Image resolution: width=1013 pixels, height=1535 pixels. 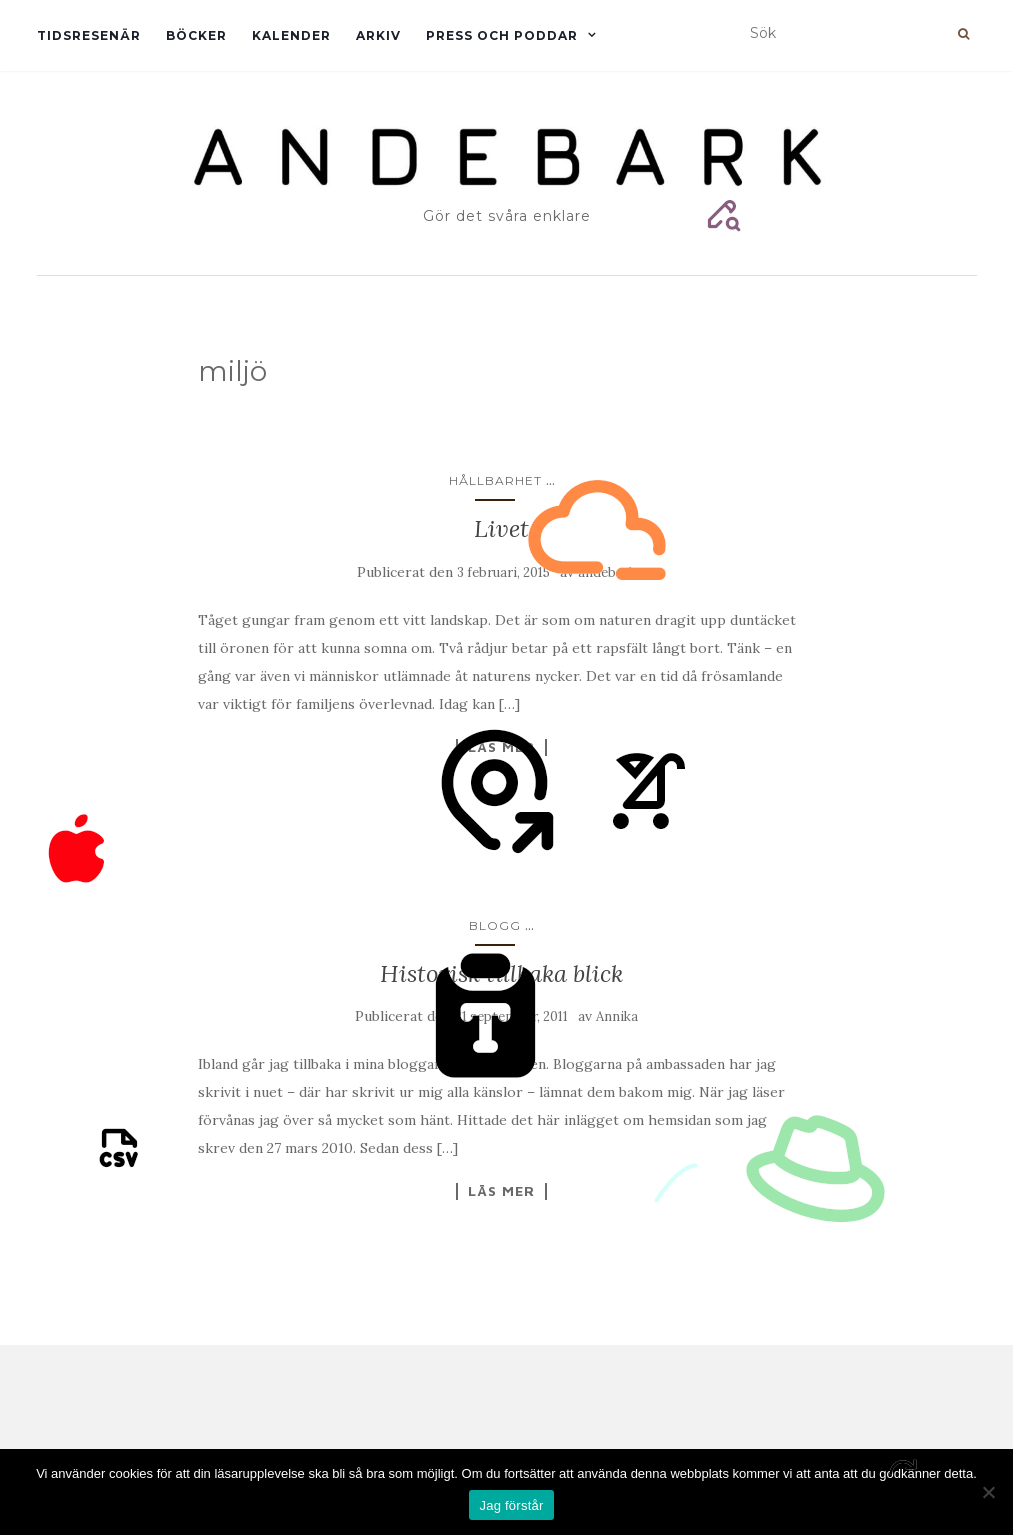 I want to click on indicates stroller-friendly or family amenities available, so click(x=645, y=789).